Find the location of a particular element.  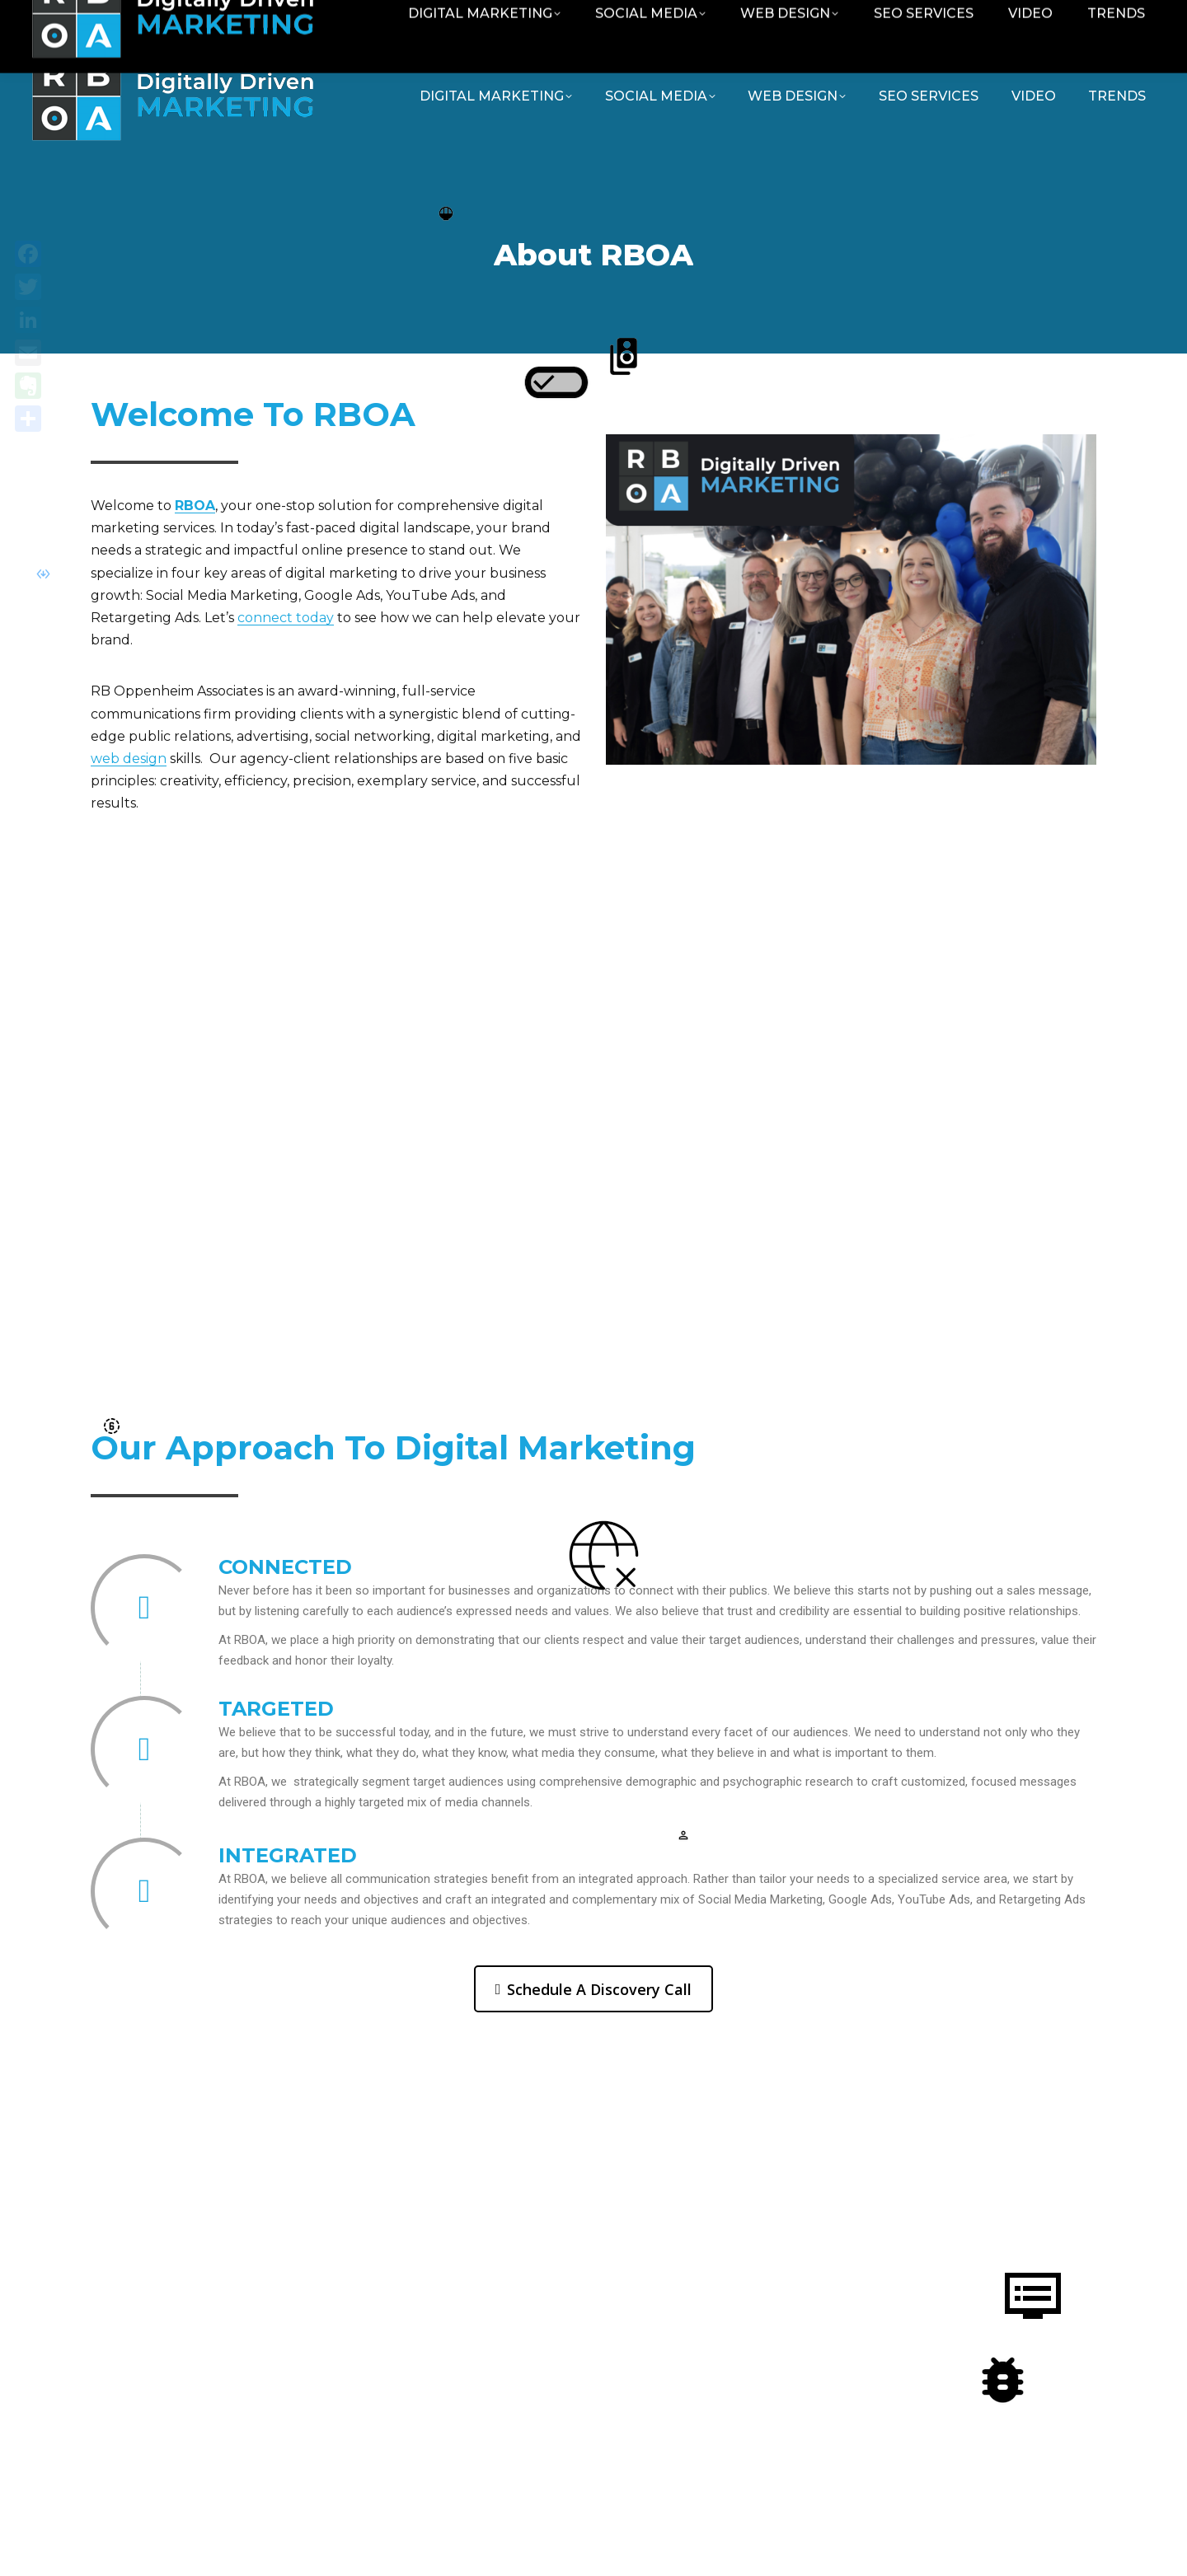

access DVR or recorded content is located at coordinates (1033, 2296).